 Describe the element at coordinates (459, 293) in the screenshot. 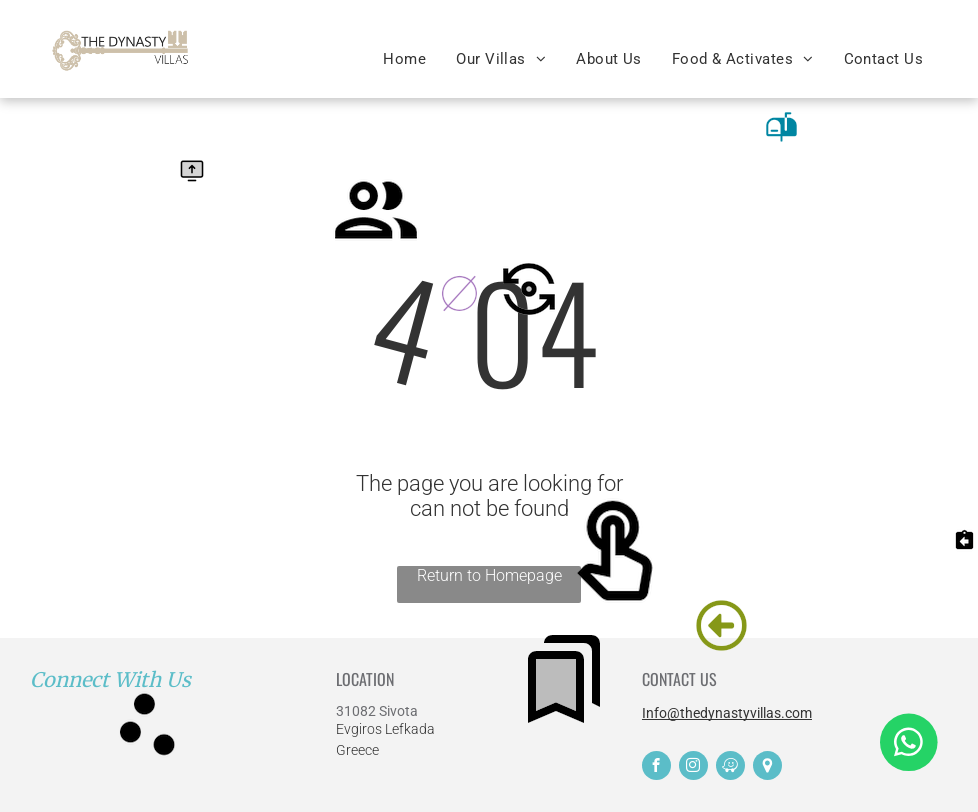

I see `indicates an empty or null state` at that location.